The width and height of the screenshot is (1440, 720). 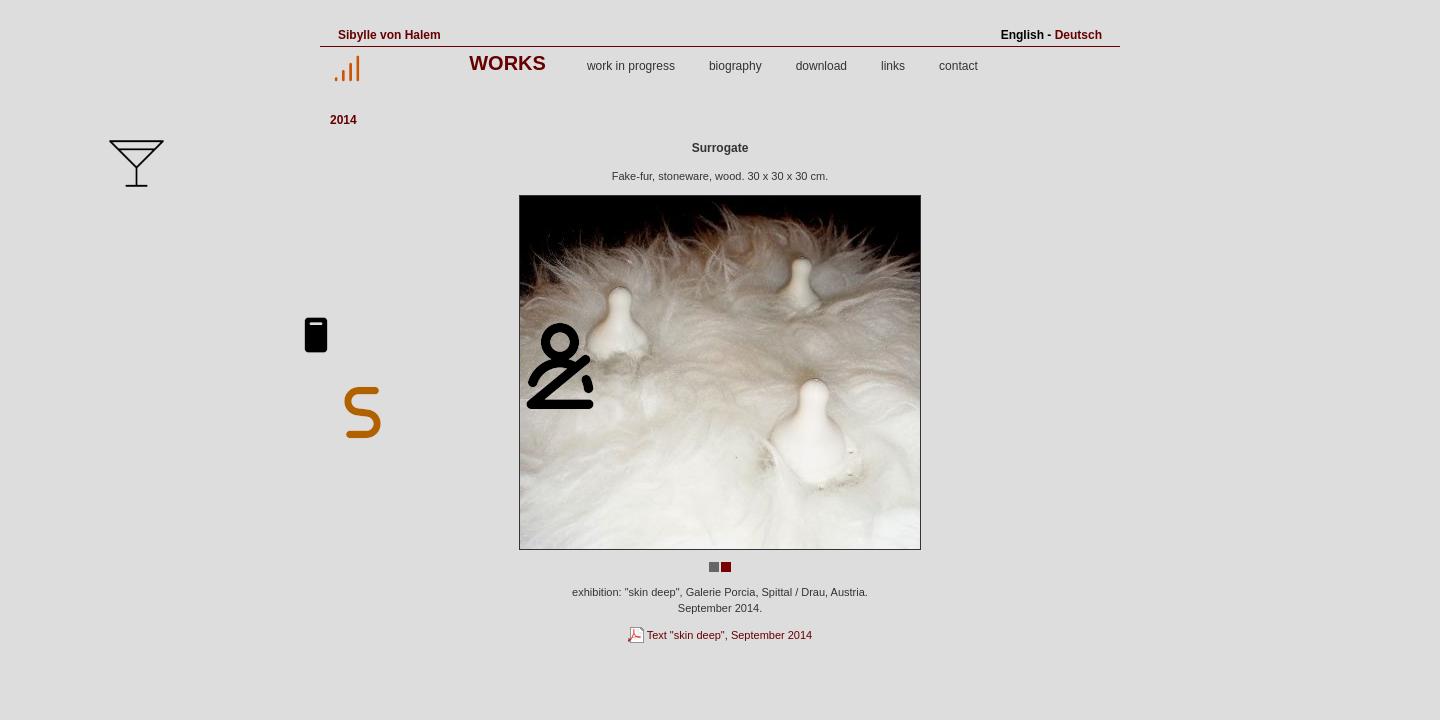 I want to click on fasten seatbelt reminder, so click(x=560, y=366).